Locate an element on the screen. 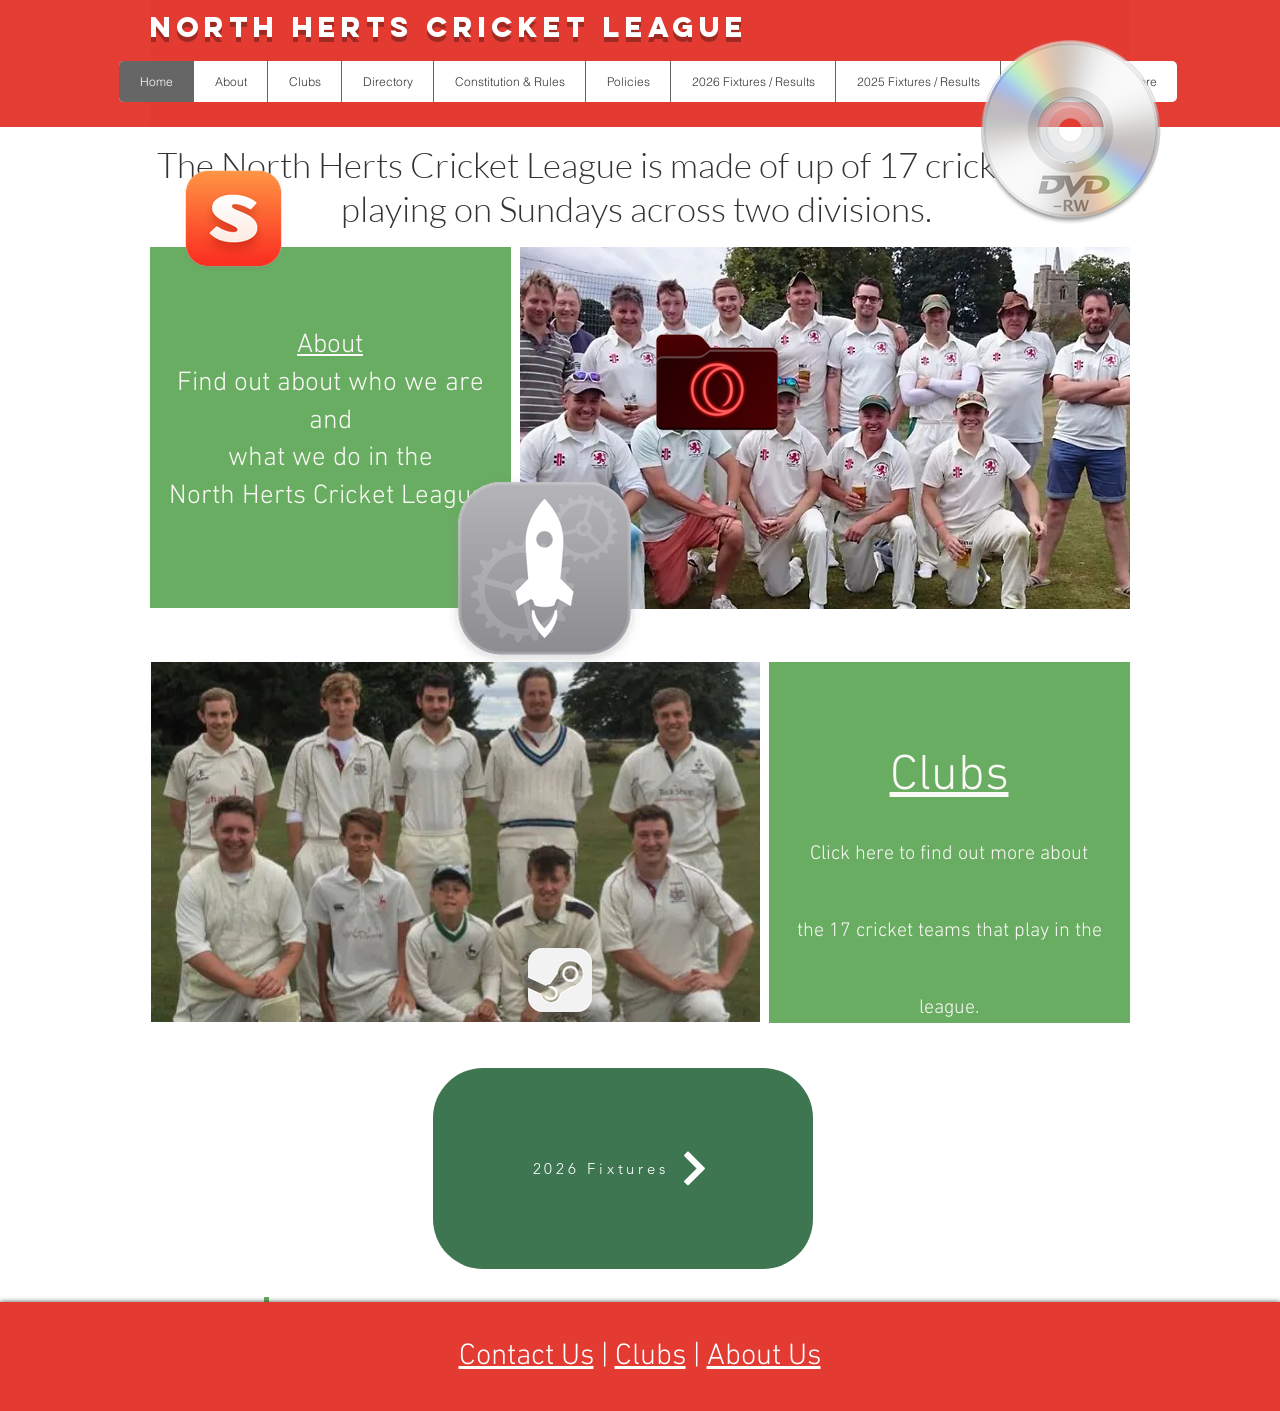 This screenshot has height=1411, width=1280. steam app status indicator in system tray is located at coordinates (560, 980).